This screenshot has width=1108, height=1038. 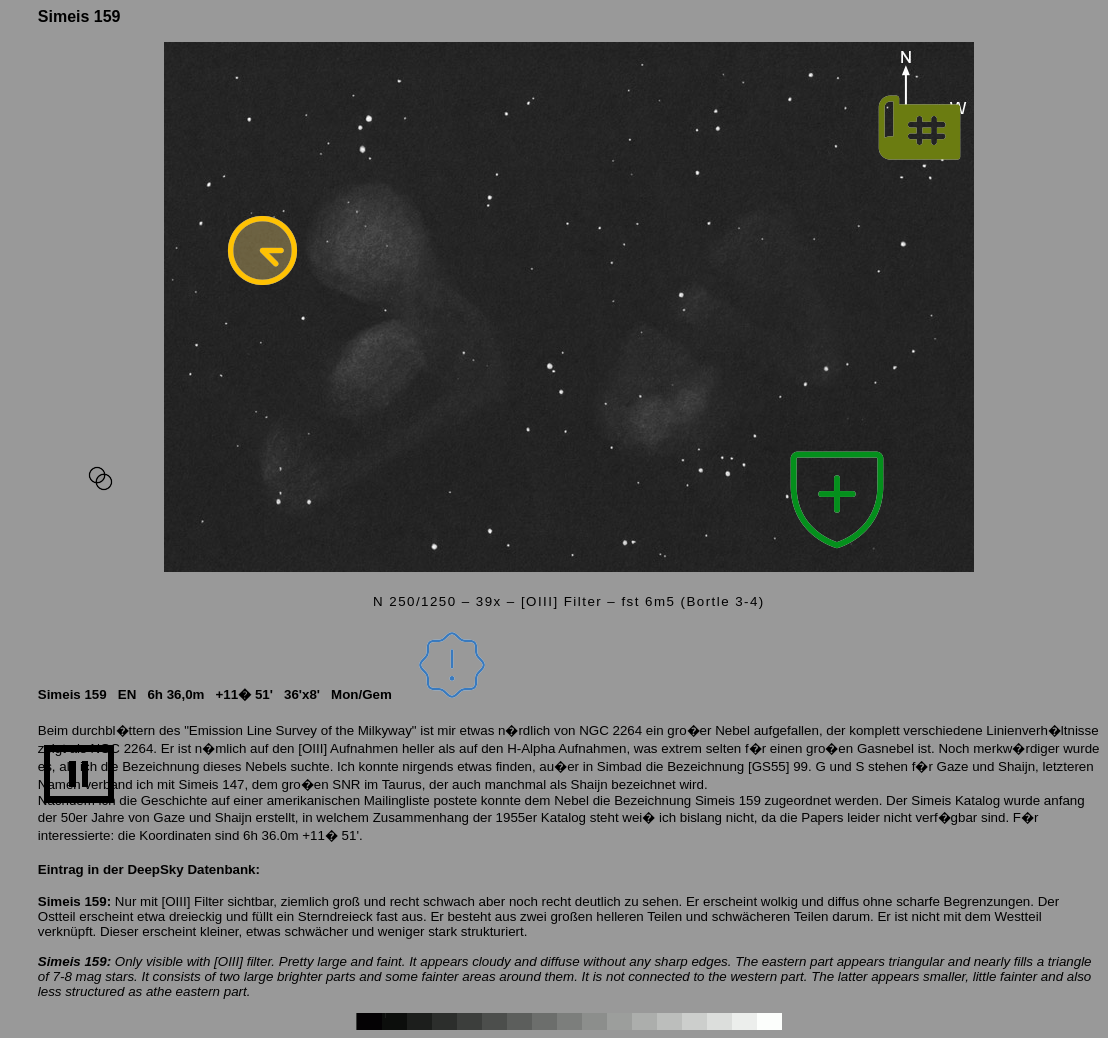 I want to click on intersect or merge two shapes, so click(x=100, y=478).